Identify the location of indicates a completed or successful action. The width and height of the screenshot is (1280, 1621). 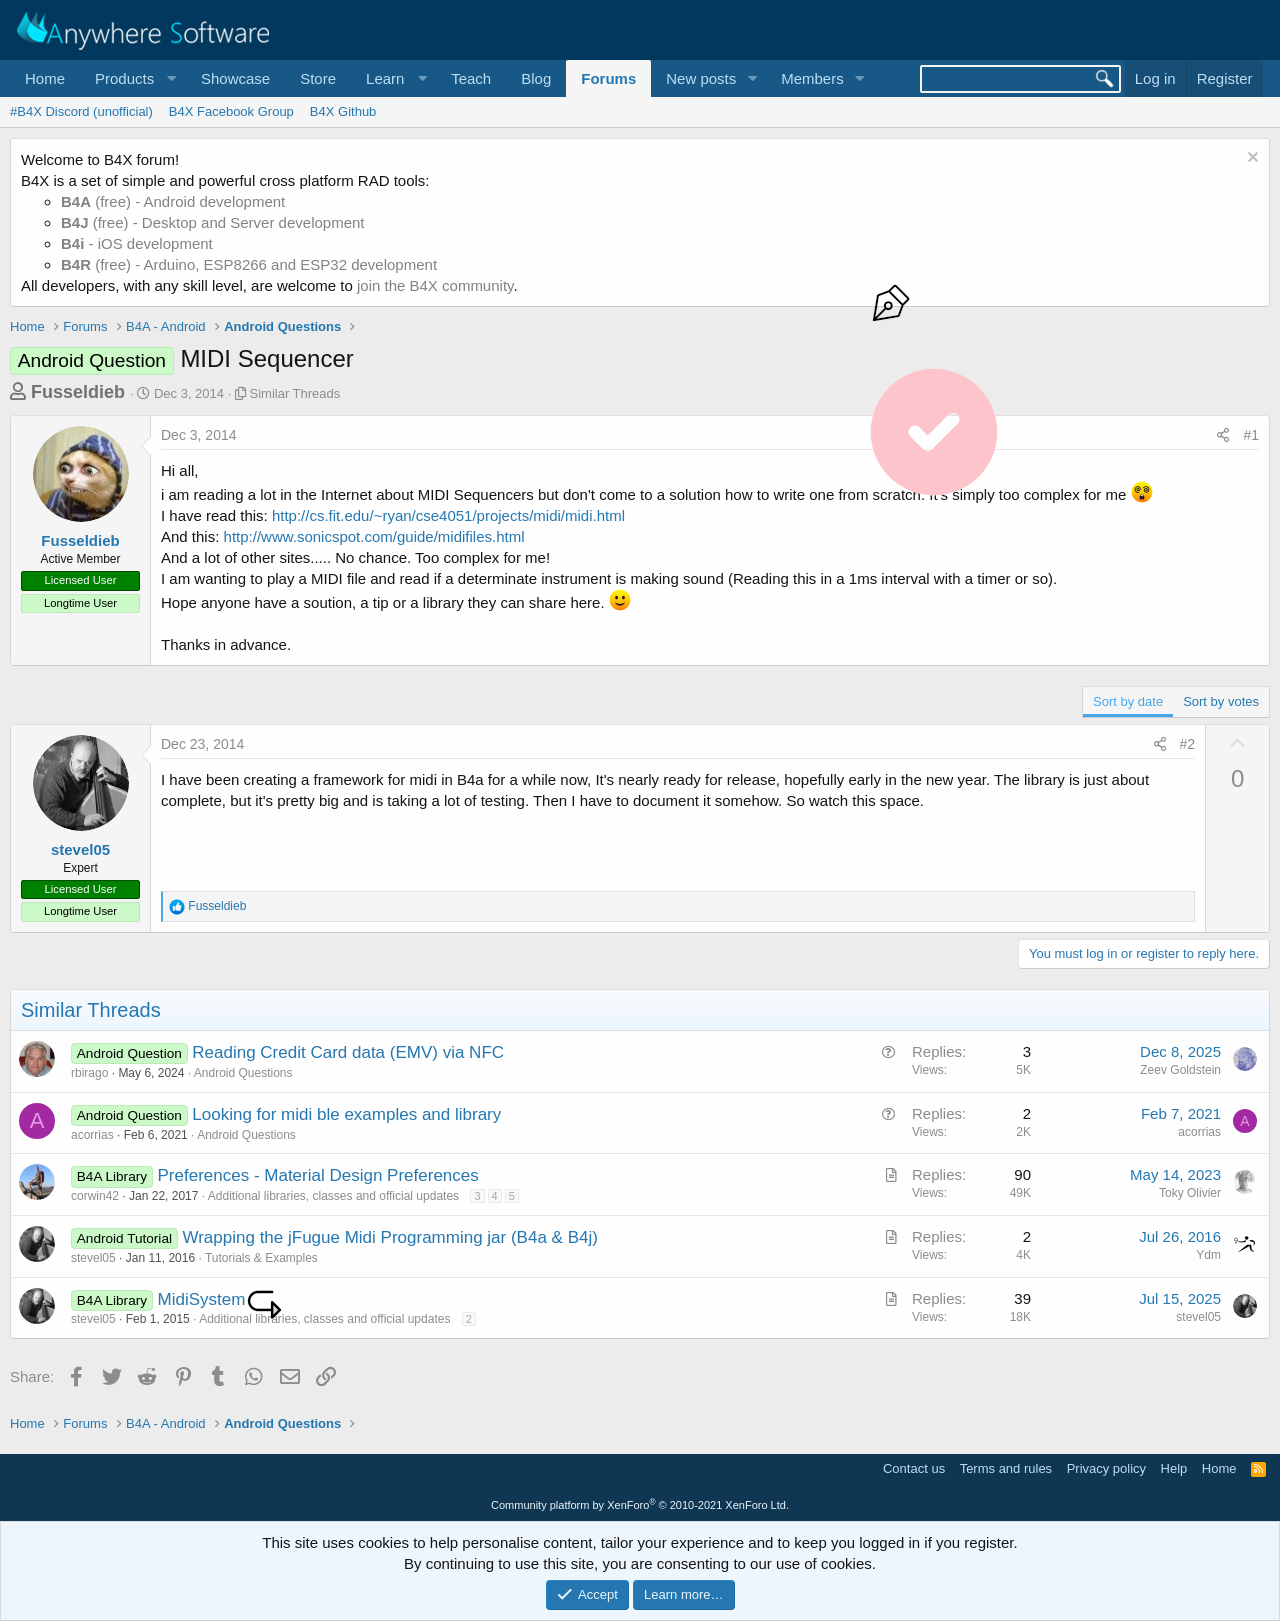
(934, 432).